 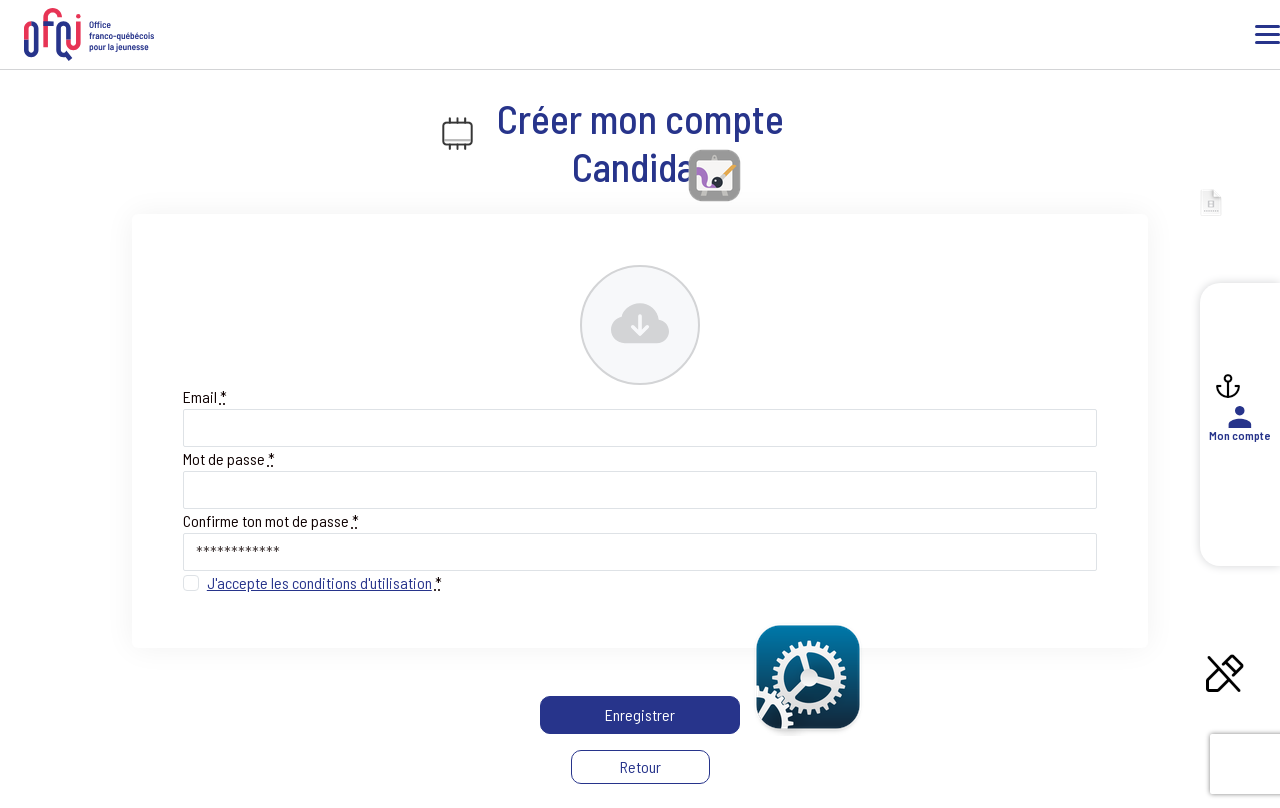 What do you see at coordinates (457, 132) in the screenshot?
I see `view system hardware information` at bounding box center [457, 132].